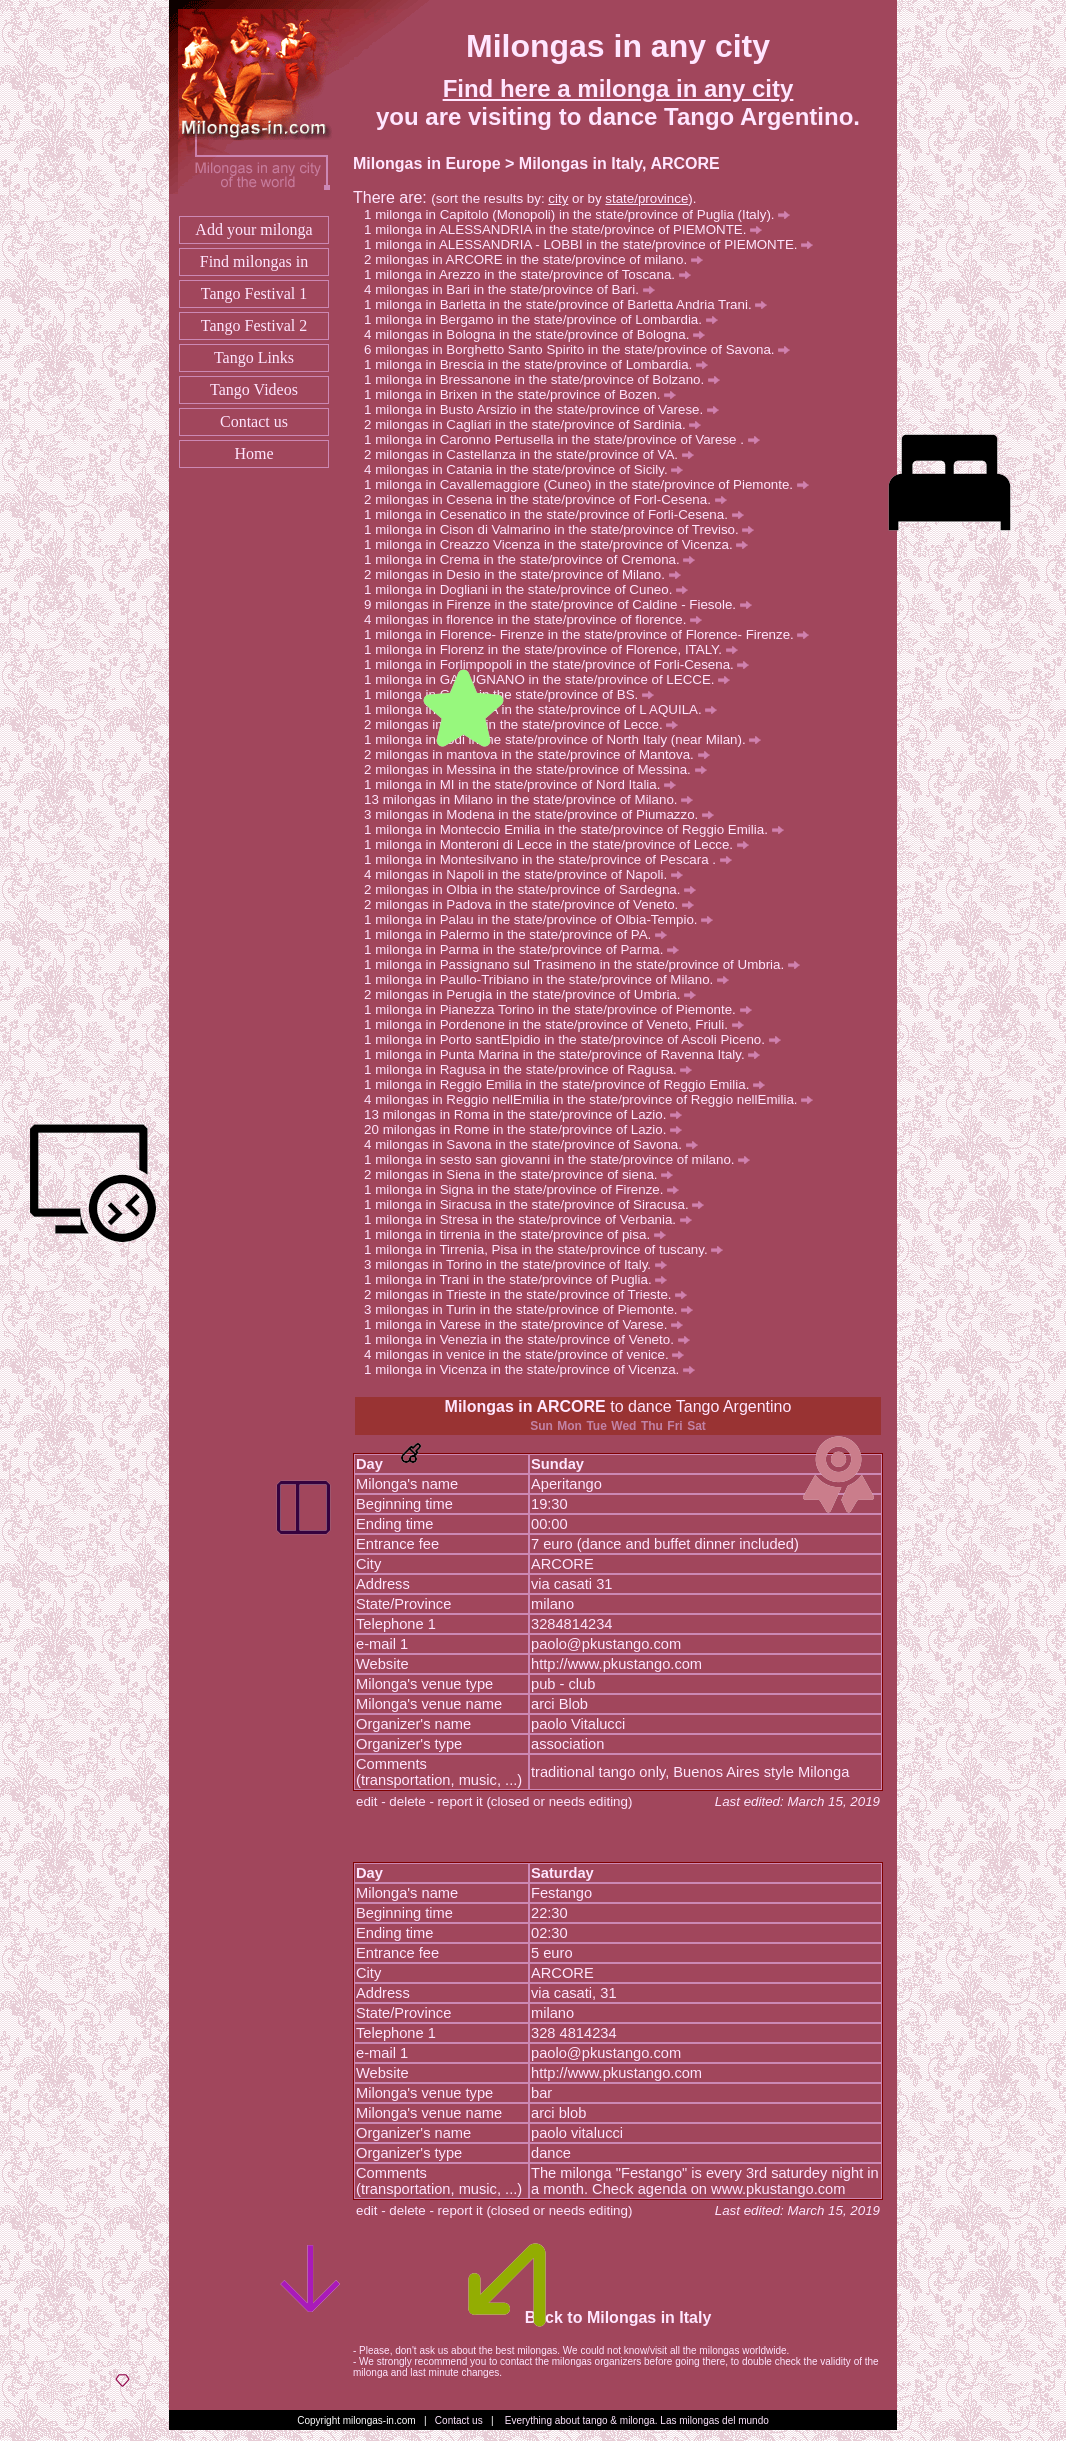 Image resolution: width=1066 pixels, height=2441 pixels. Describe the element at coordinates (463, 709) in the screenshot. I see `mark item as favorite` at that location.